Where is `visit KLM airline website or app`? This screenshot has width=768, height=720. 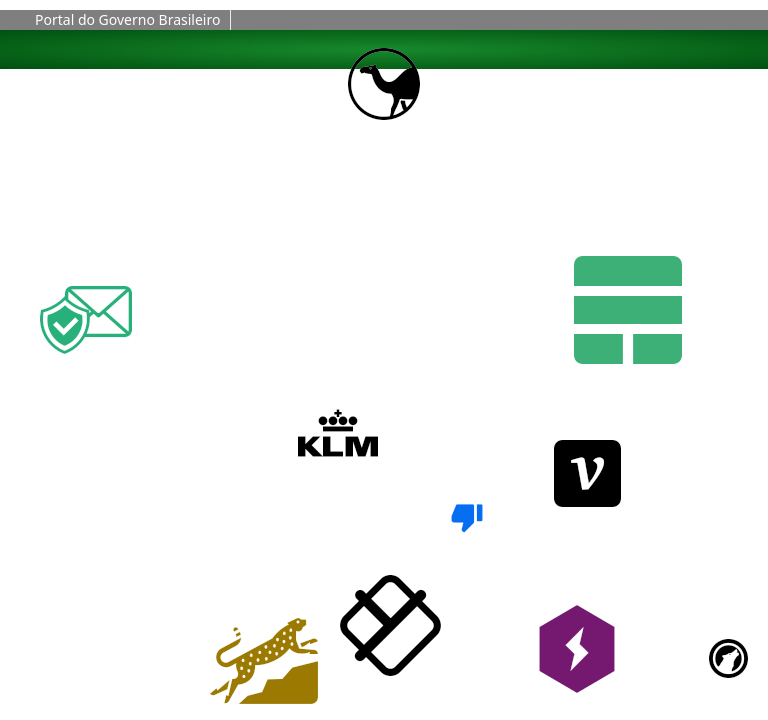
visit KLM airline website or app is located at coordinates (338, 433).